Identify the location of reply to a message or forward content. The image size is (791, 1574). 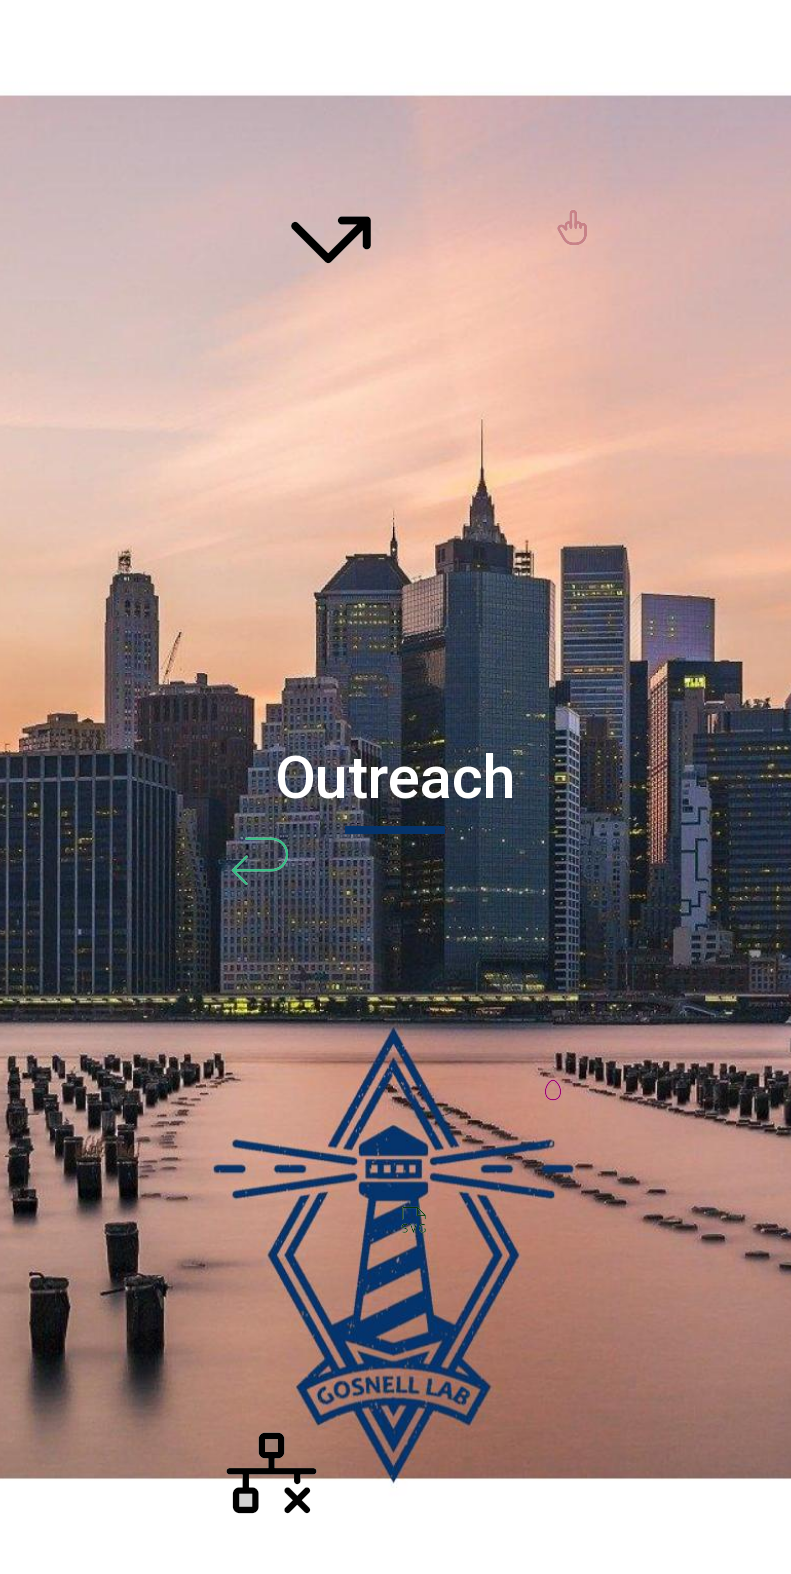
(331, 237).